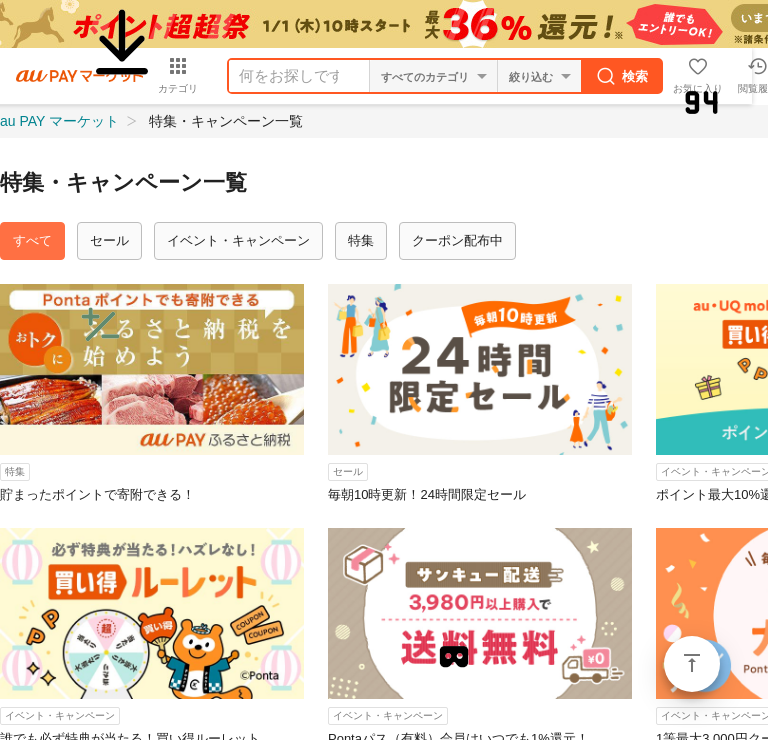 The image size is (768, 740). Describe the element at coordinates (100, 326) in the screenshot. I see `toggle between adding or subtracting values` at that location.